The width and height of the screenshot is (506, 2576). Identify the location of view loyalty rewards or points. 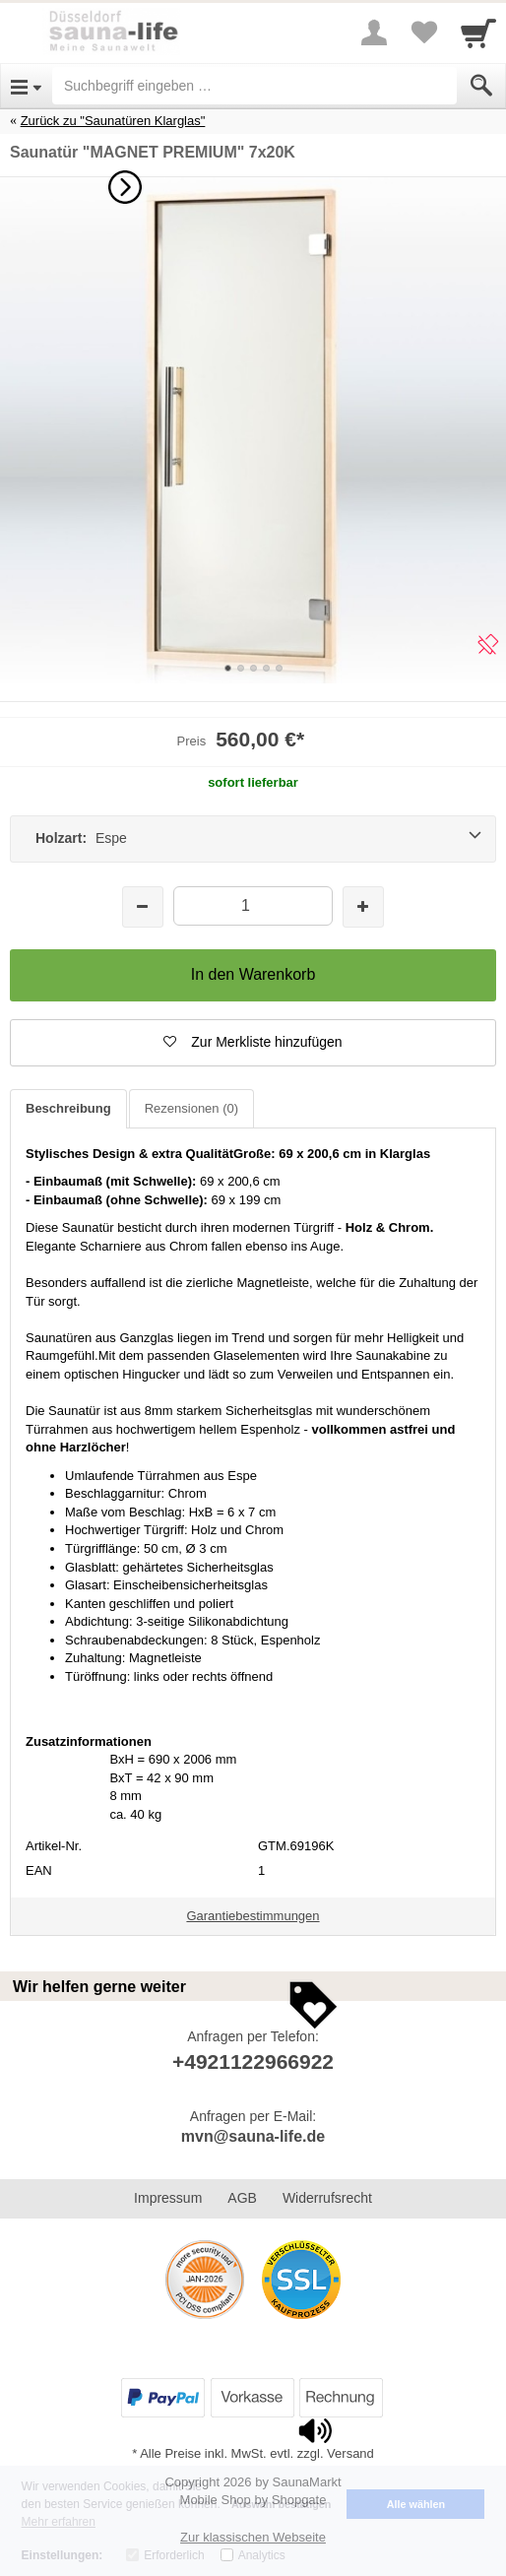
(312, 2004).